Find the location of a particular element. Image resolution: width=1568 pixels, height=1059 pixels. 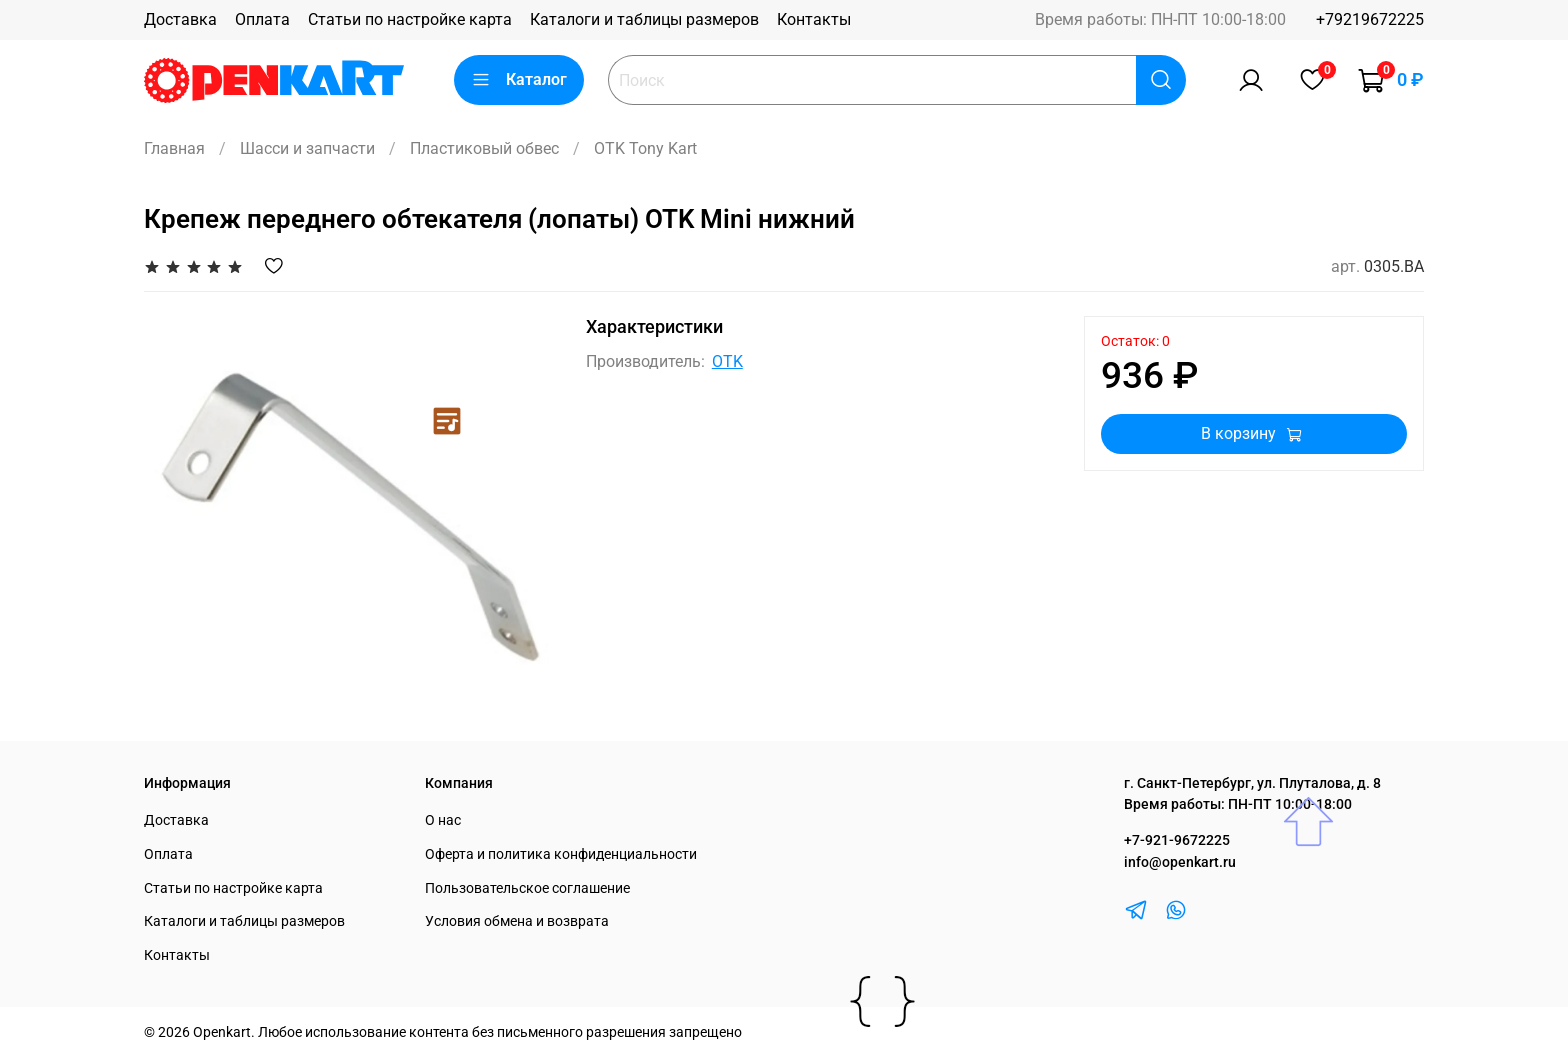

upvote or like content is located at coordinates (1308, 823).